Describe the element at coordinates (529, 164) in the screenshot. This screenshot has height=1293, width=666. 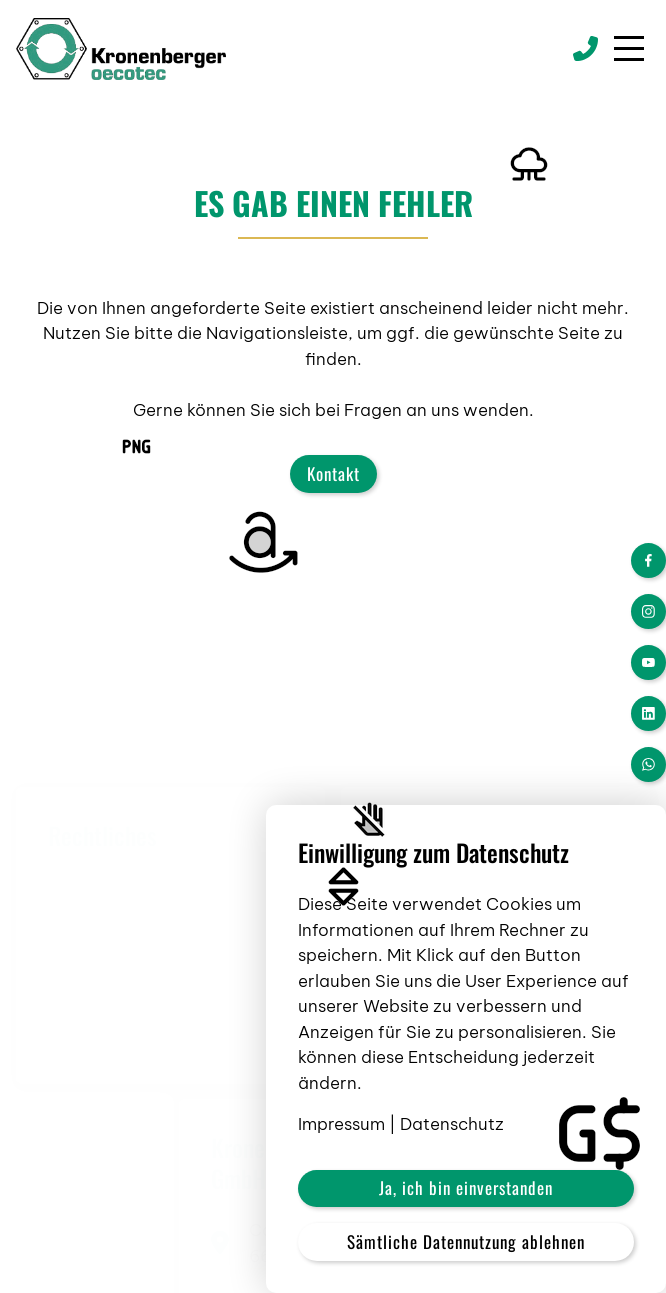
I see `access cloud computing services` at that location.